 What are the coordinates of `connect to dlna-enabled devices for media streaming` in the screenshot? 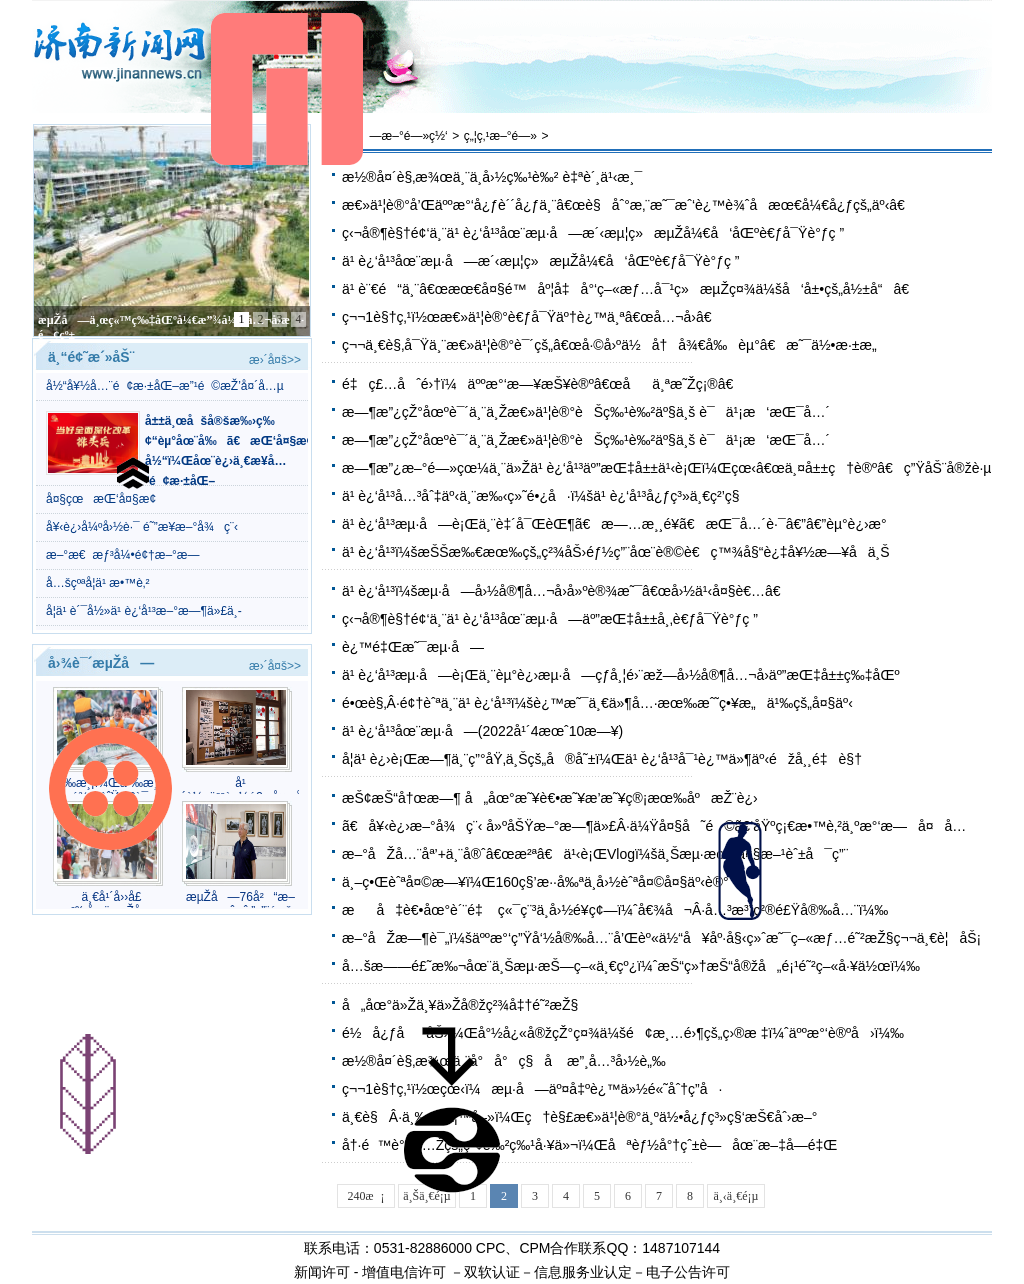 It's located at (452, 1150).